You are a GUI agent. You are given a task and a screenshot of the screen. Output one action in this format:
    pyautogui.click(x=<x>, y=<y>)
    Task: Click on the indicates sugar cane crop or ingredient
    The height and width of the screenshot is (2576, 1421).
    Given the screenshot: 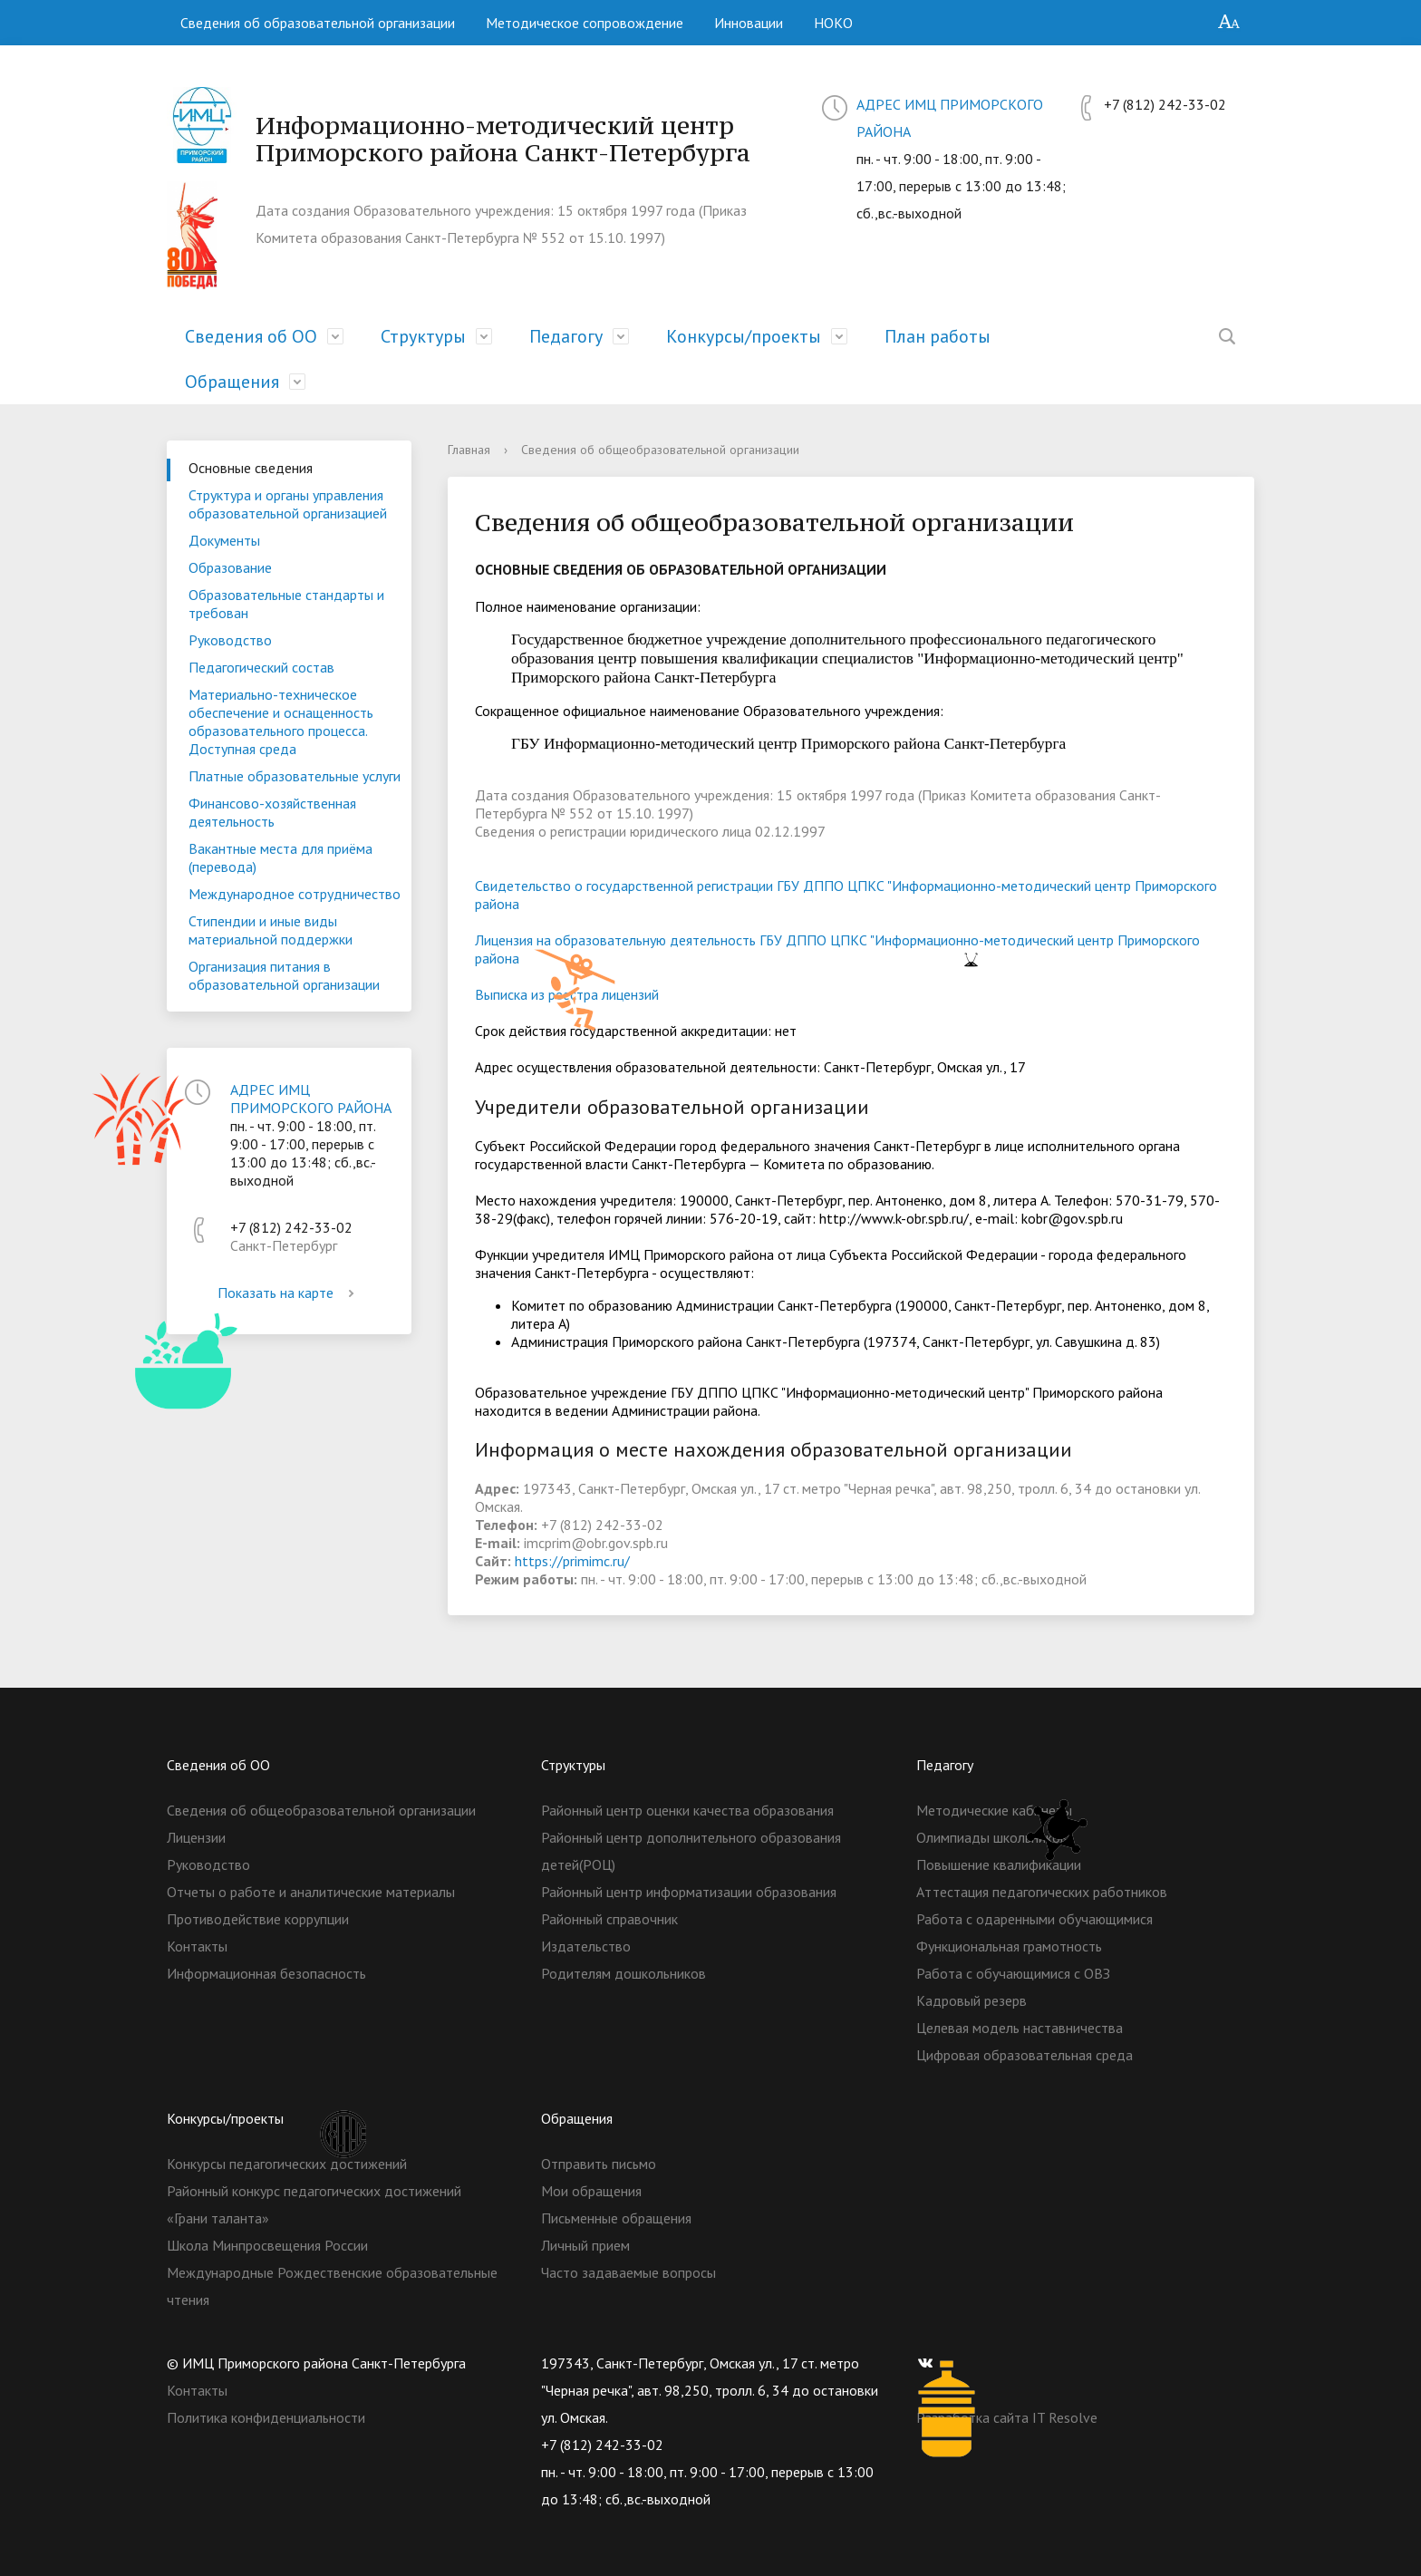 What is the action you would take?
    pyautogui.click(x=139, y=1119)
    